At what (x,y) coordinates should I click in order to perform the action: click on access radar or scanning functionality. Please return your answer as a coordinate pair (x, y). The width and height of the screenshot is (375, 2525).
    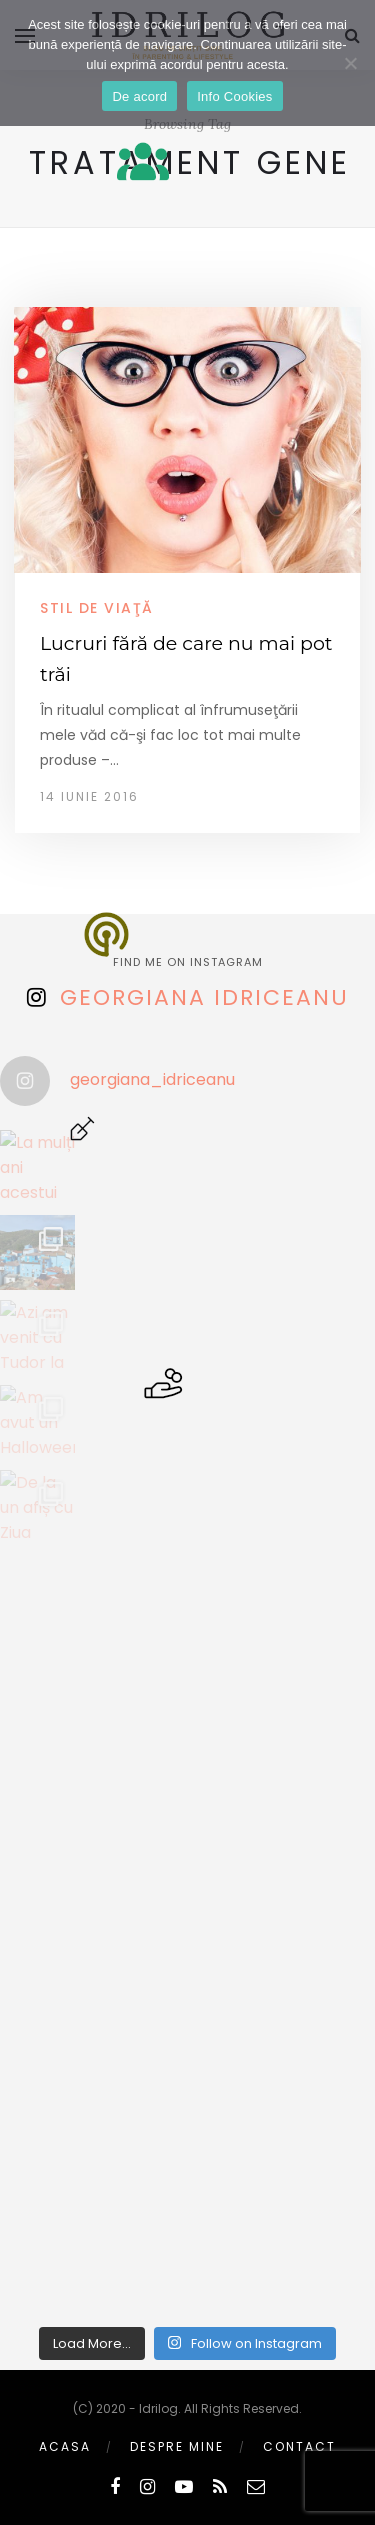
    Looking at the image, I should click on (106, 934).